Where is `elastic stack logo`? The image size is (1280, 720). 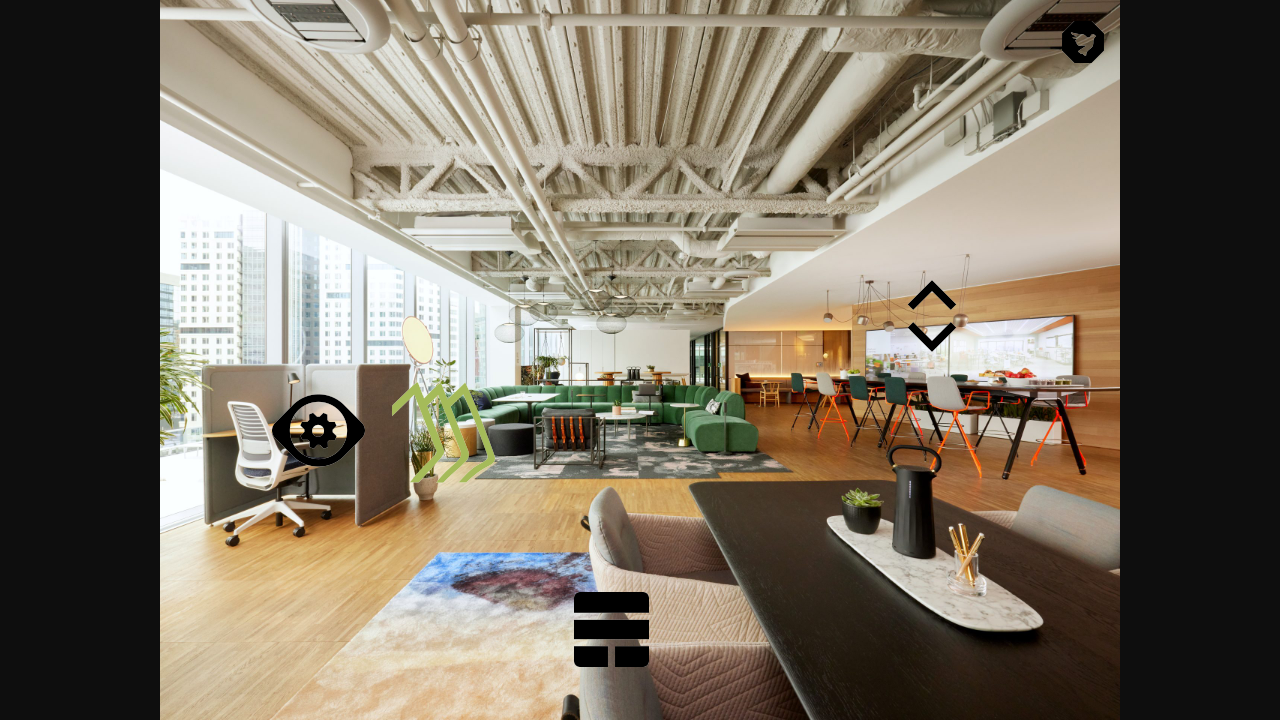
elastic stack logo is located at coordinates (611, 629).